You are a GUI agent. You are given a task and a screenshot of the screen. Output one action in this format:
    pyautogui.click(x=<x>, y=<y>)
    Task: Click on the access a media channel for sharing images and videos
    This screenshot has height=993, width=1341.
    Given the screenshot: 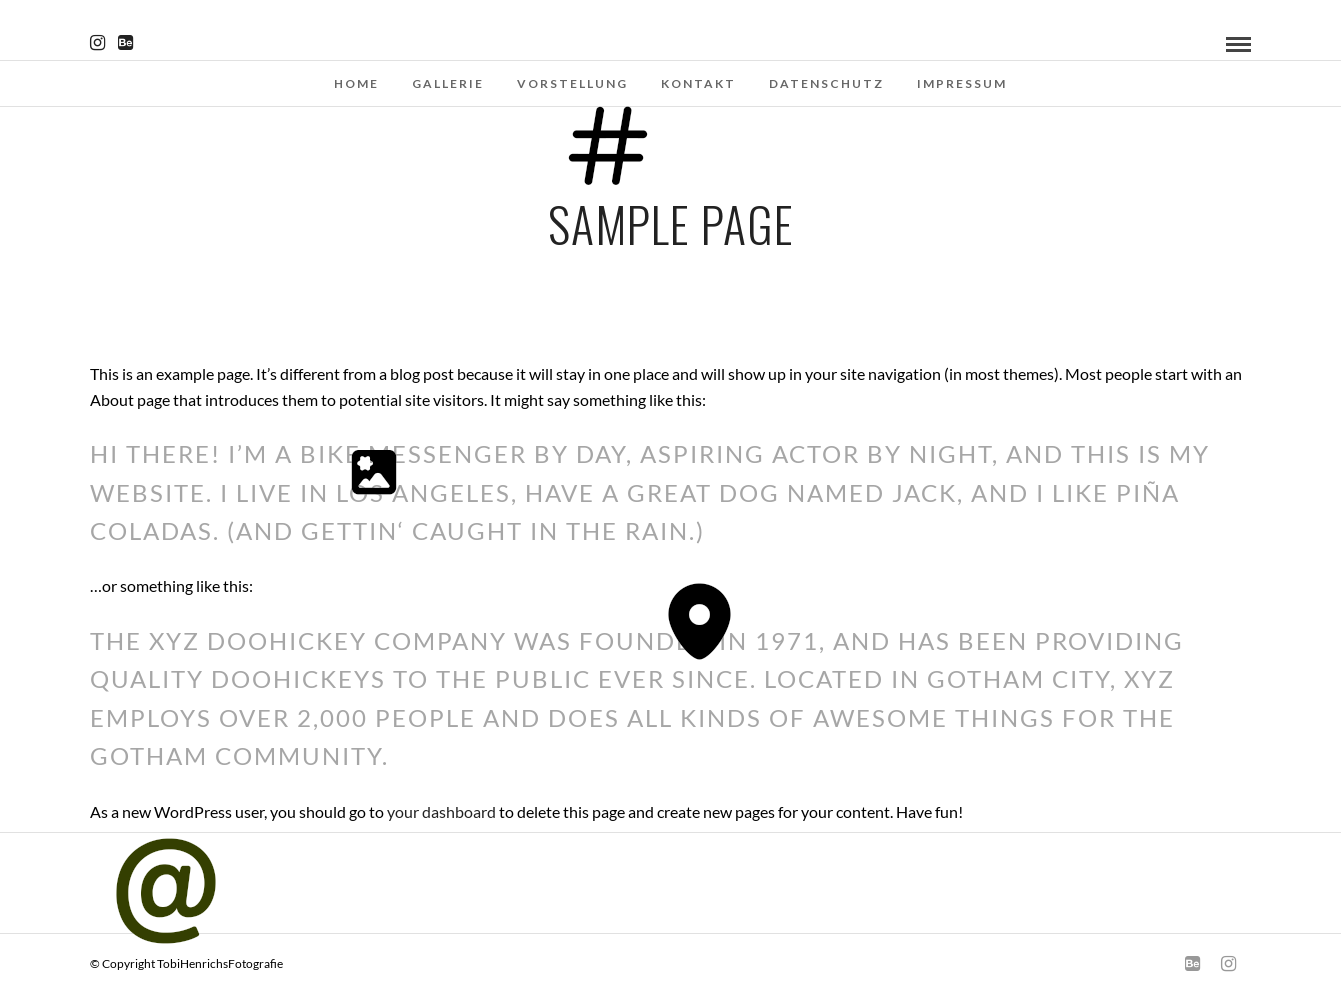 What is the action you would take?
    pyautogui.click(x=374, y=472)
    